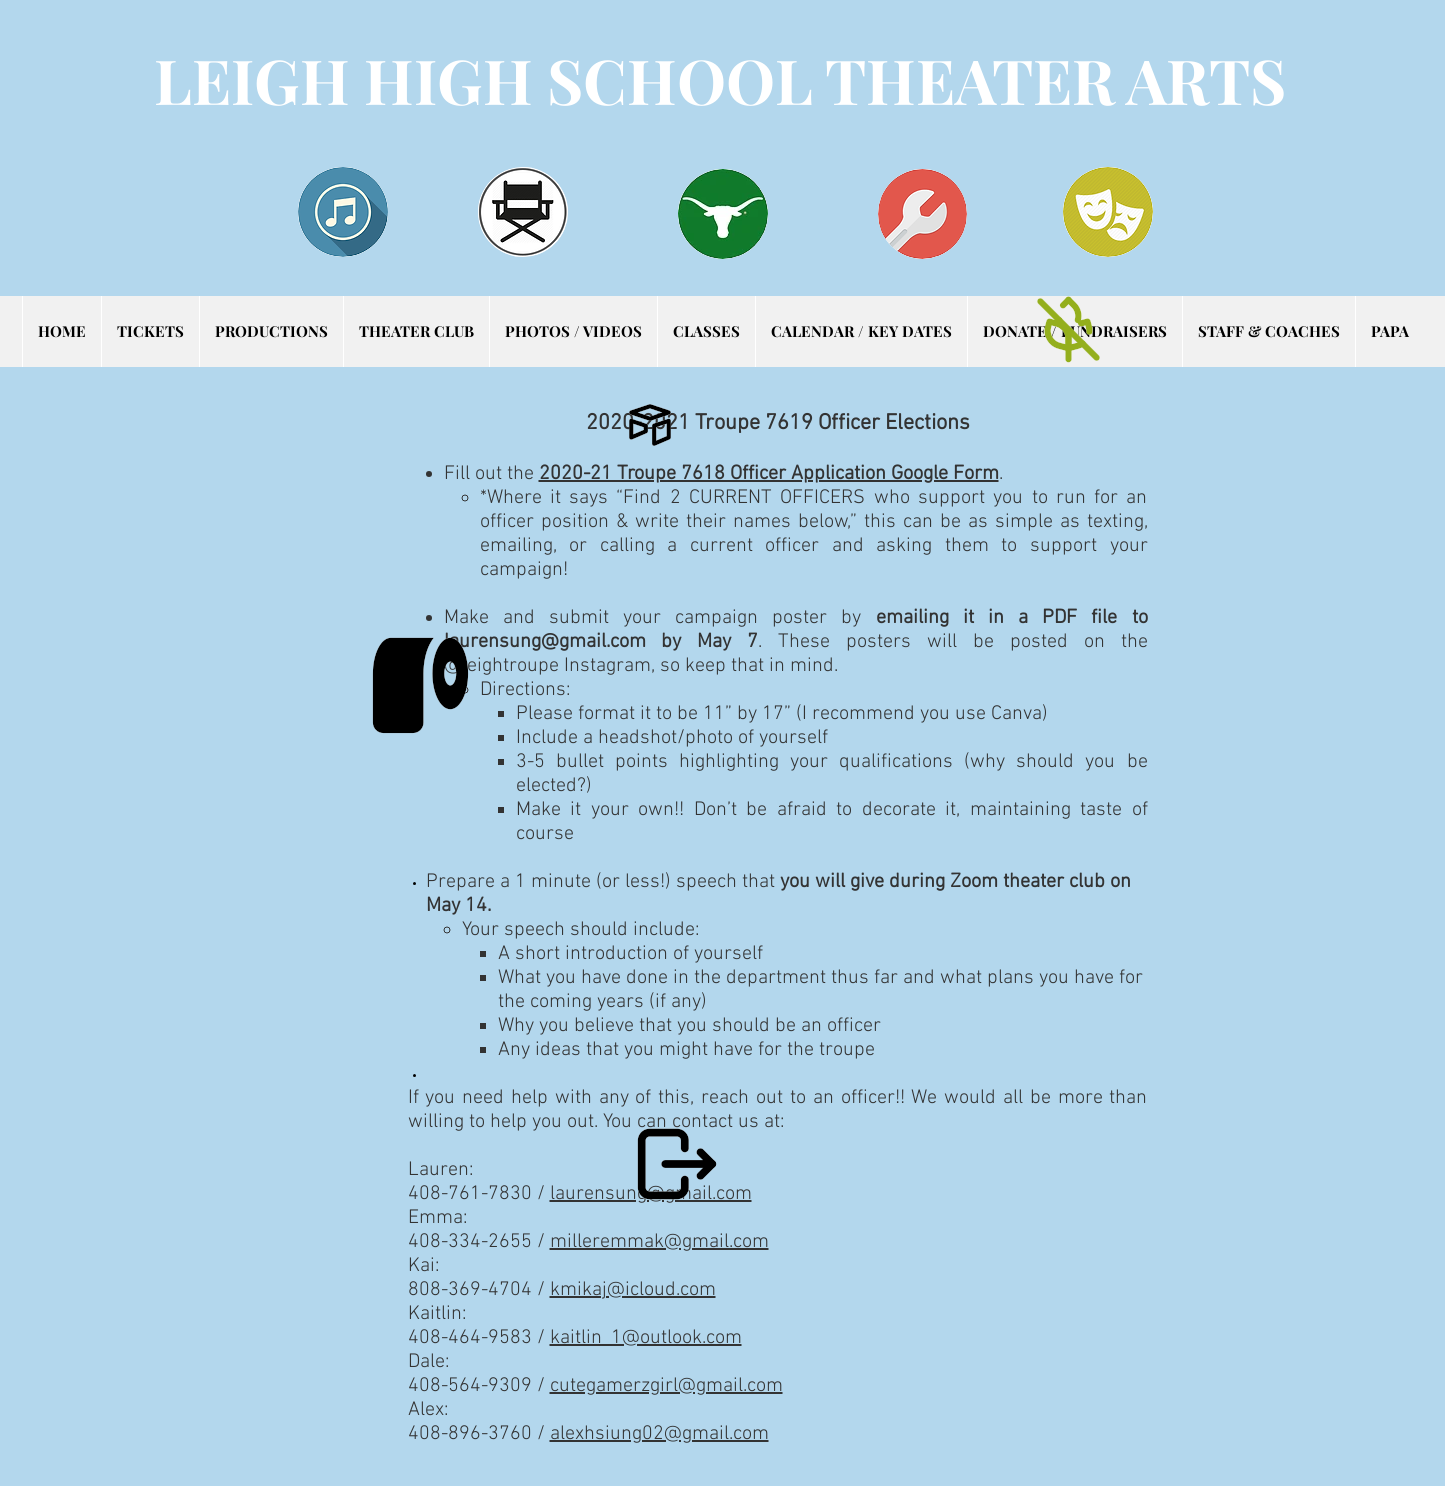 The width and height of the screenshot is (1445, 1486). What do you see at coordinates (420, 679) in the screenshot?
I see `indicates restroom or bathroom location` at bounding box center [420, 679].